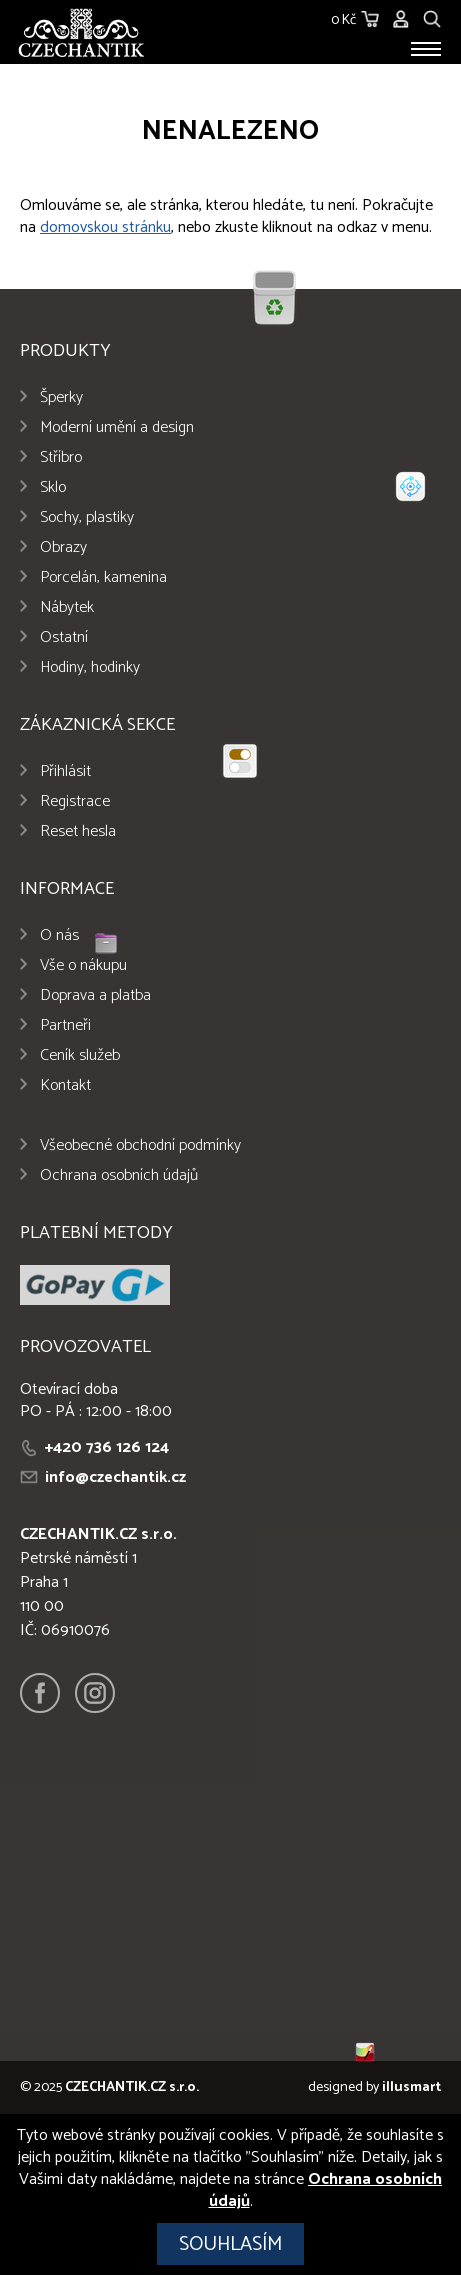 Image resolution: width=461 pixels, height=2275 pixels. I want to click on open file manager application, so click(106, 943).